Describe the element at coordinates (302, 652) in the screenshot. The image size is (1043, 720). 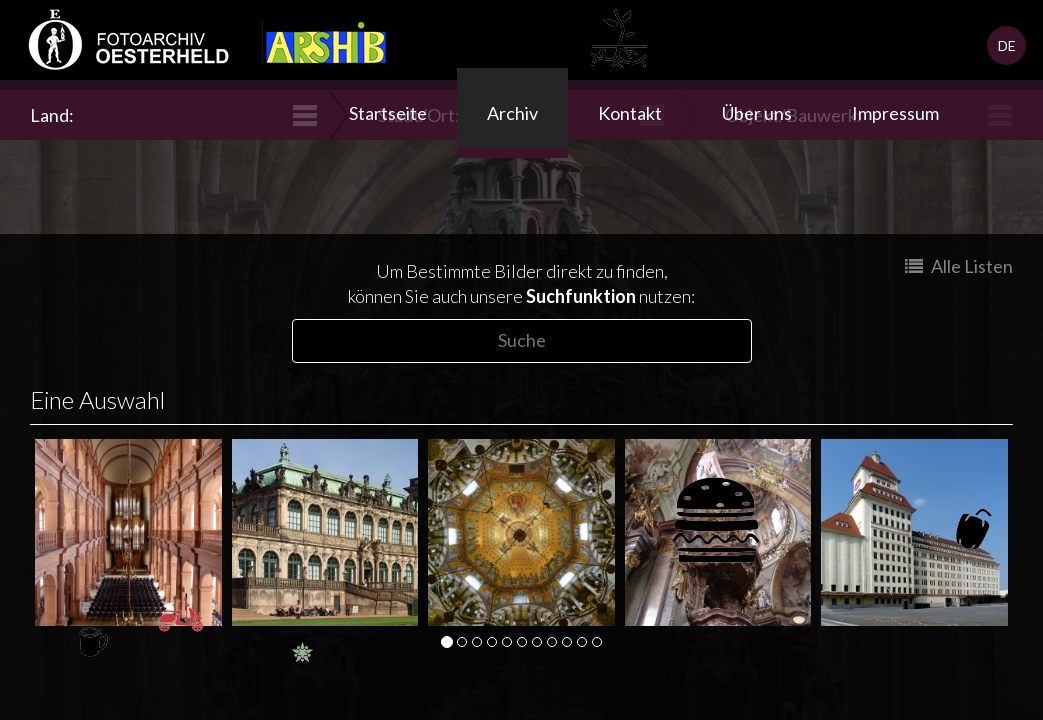
I see `view achievements or rewards in a game` at that location.